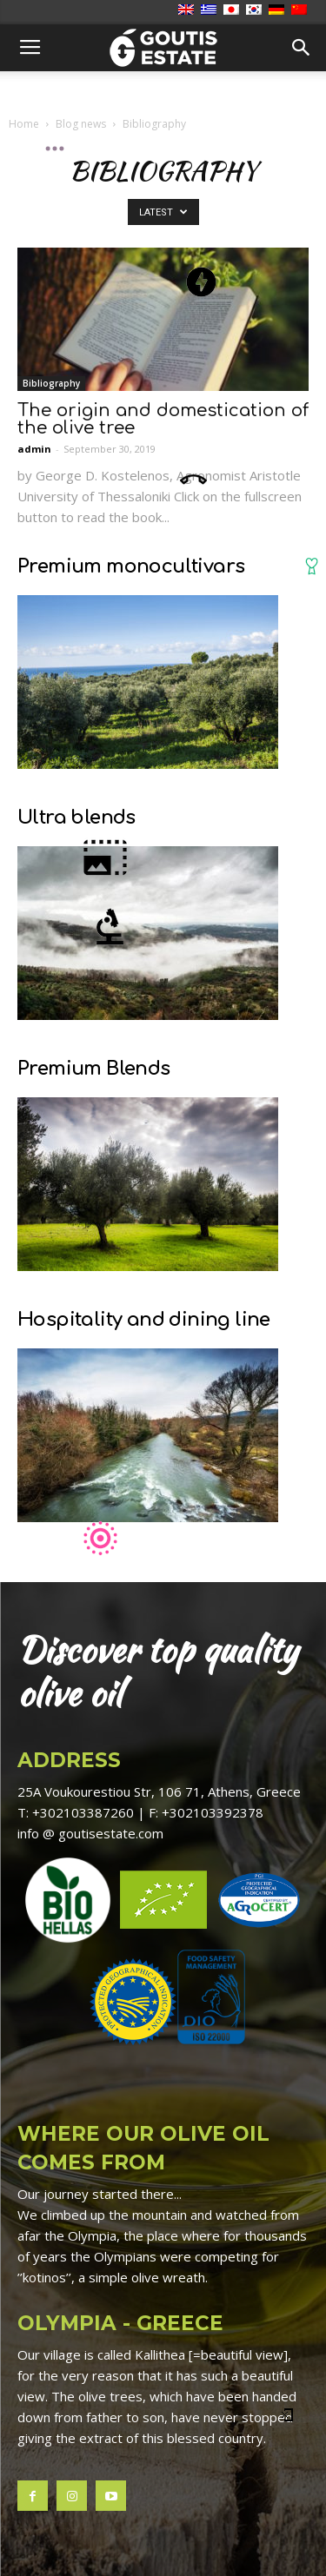  What do you see at coordinates (287, 2414) in the screenshot?
I see `disconnect or unlink a mobile device` at bounding box center [287, 2414].